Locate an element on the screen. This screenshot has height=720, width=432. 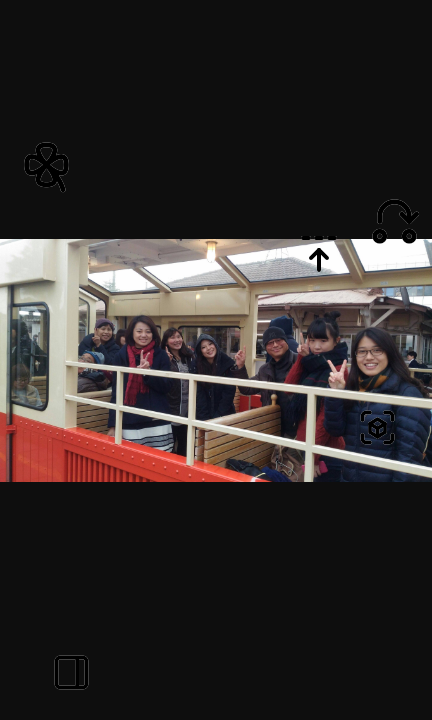
indicates a luck or chance-based feature is located at coordinates (46, 166).